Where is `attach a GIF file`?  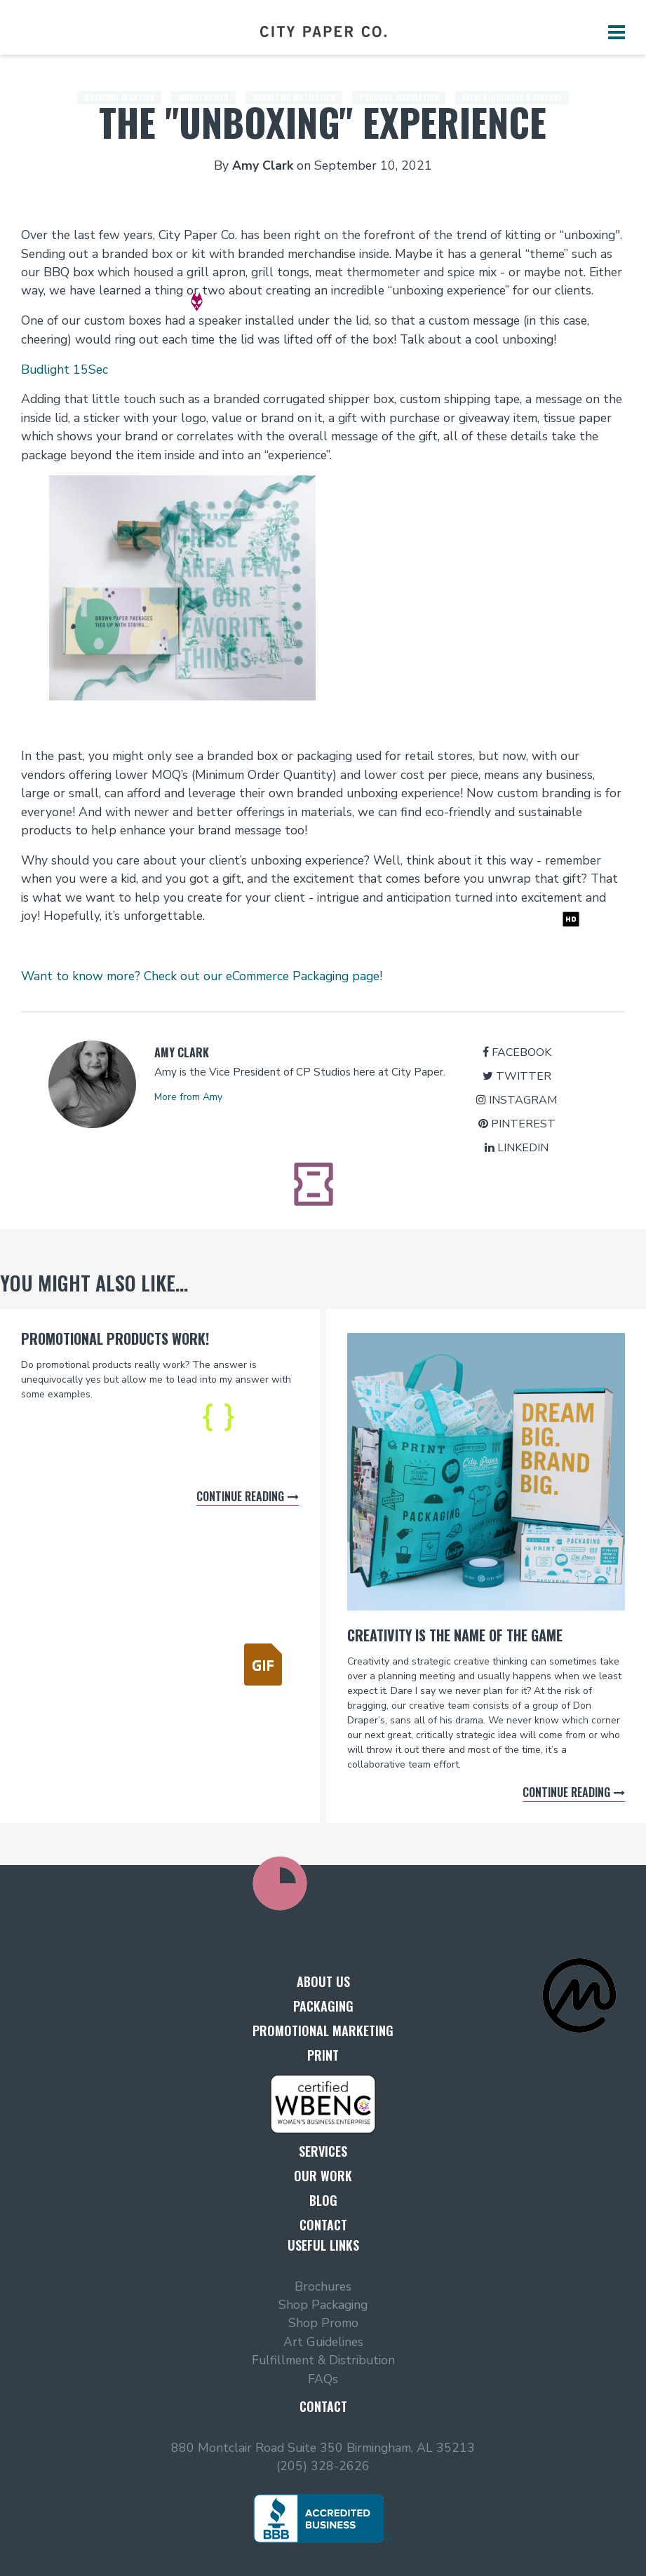 attach a GIF file is located at coordinates (263, 1665).